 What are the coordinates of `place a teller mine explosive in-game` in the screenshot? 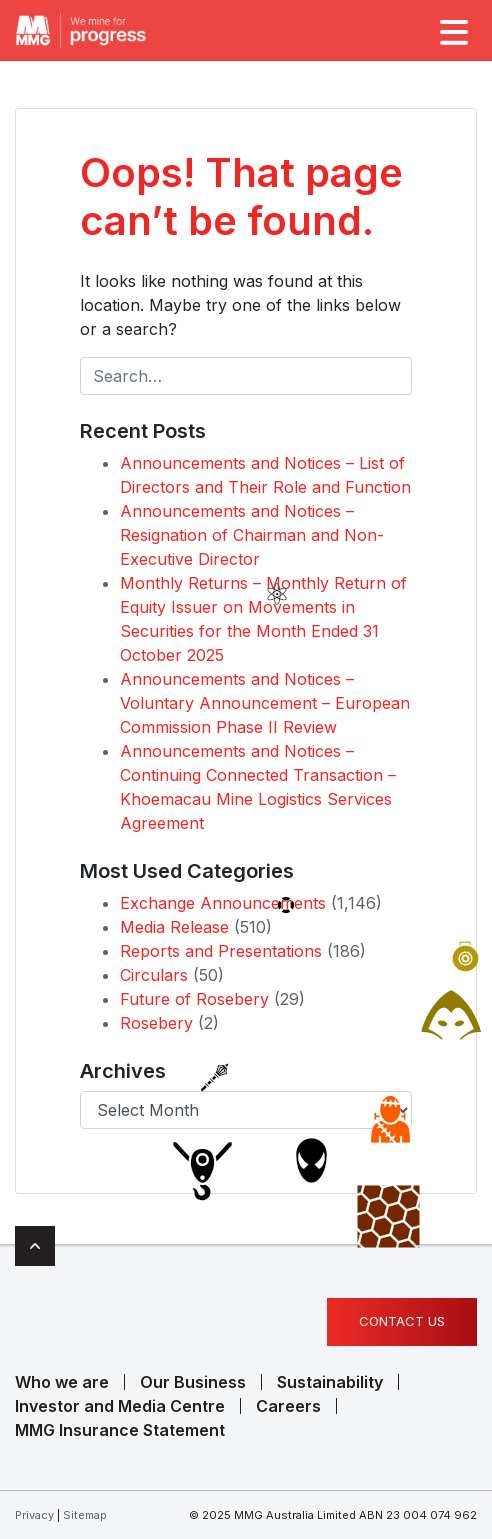 It's located at (465, 956).